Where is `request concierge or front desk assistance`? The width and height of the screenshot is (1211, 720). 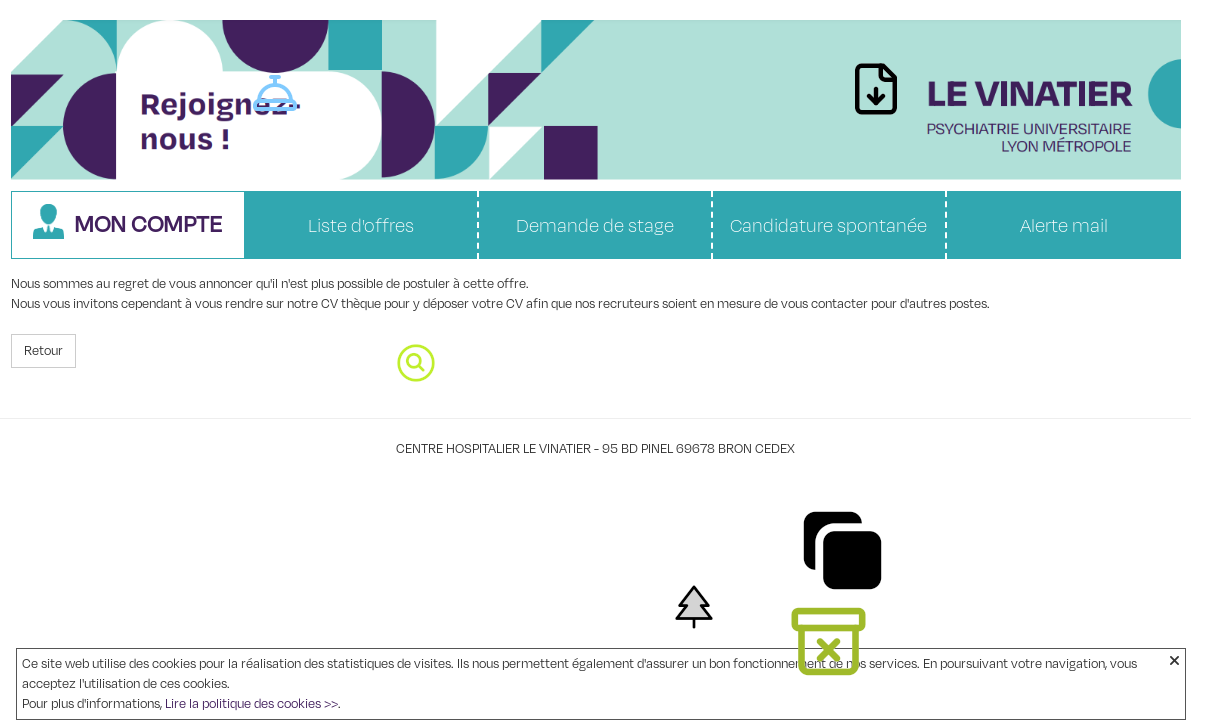 request concierge or front desk assistance is located at coordinates (275, 93).